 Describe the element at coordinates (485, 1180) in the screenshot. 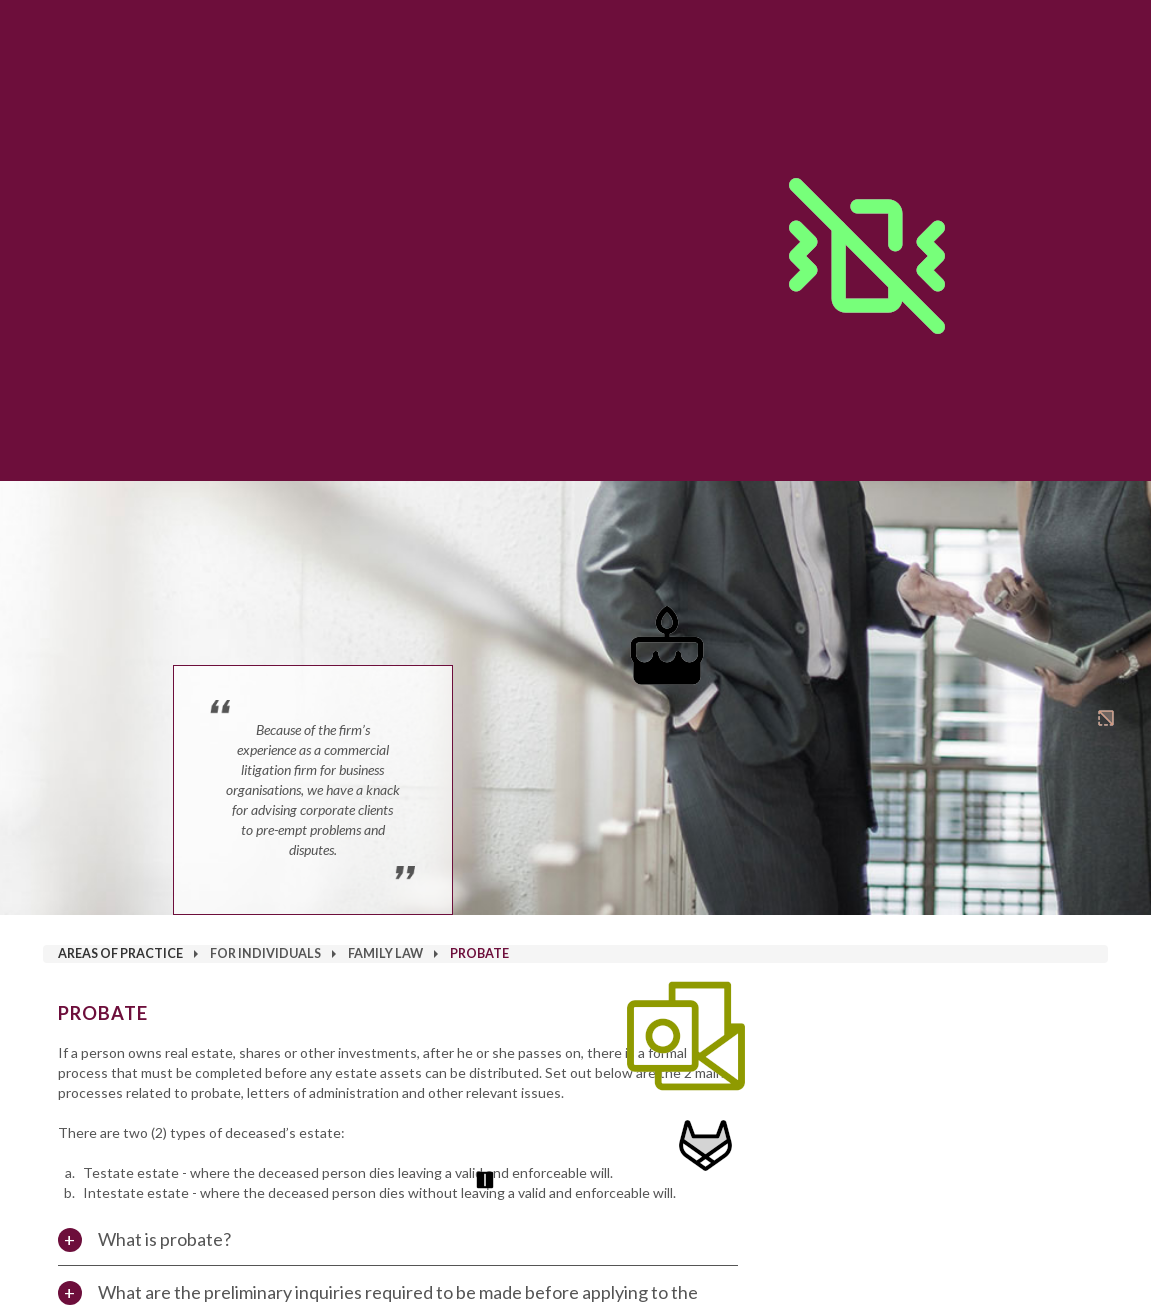

I see `vertical divider or separator element` at that location.